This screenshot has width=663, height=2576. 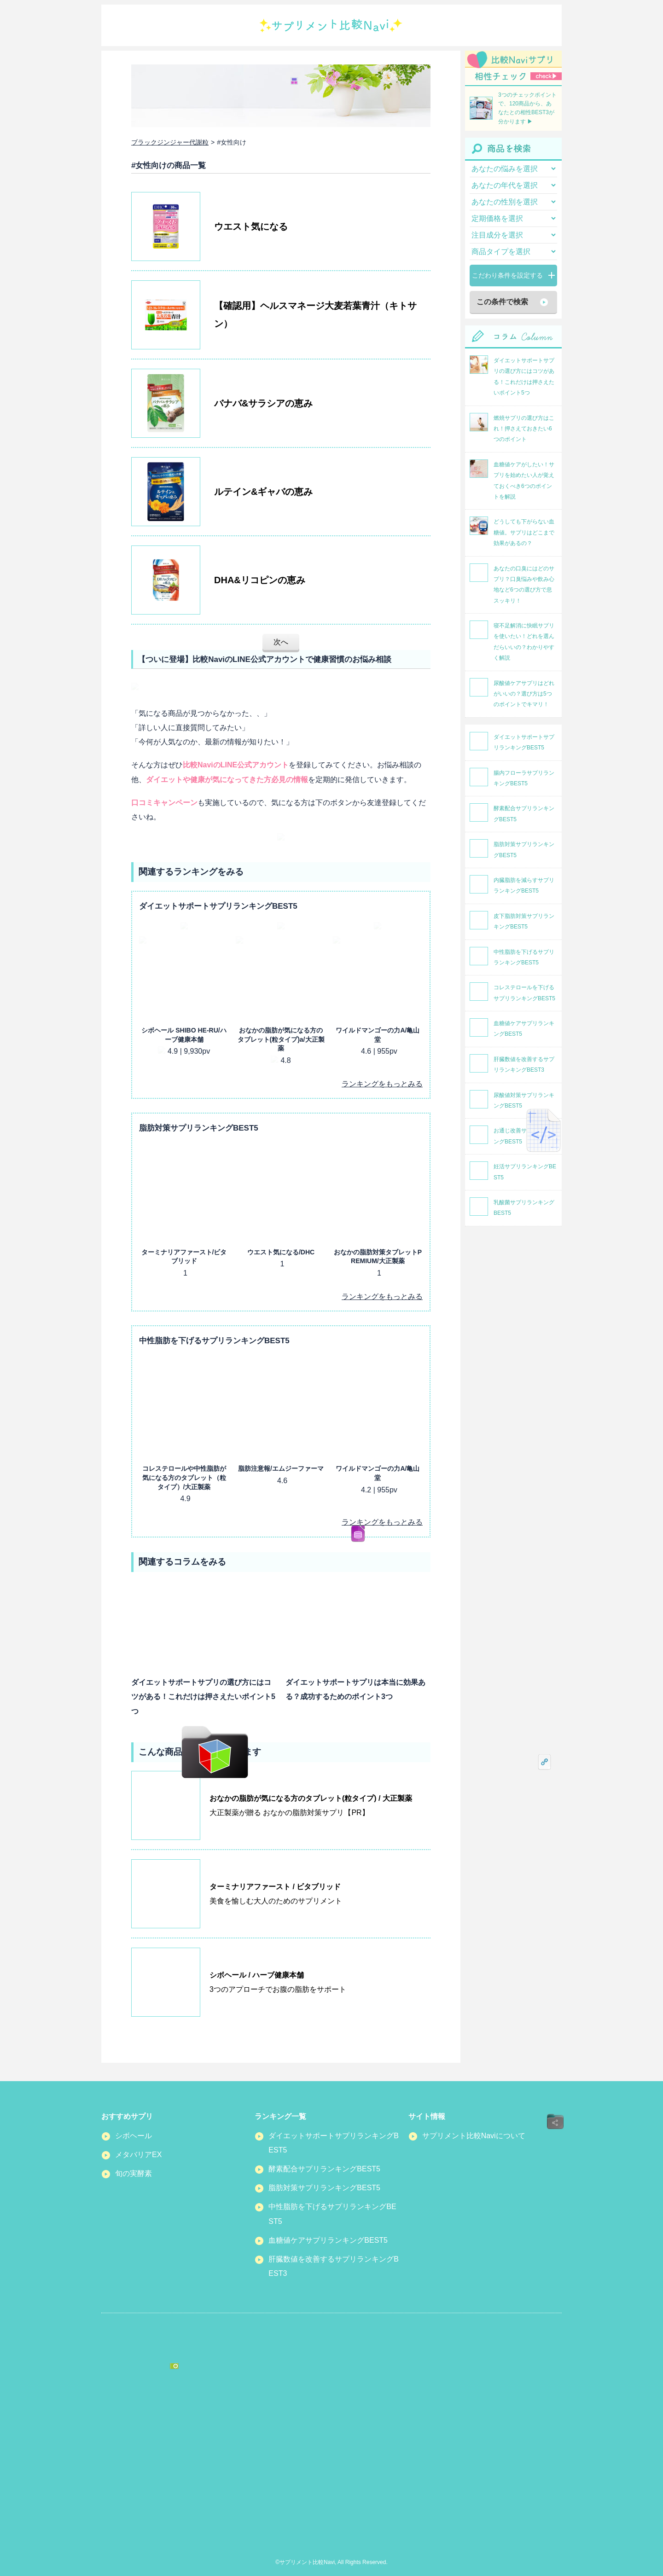 I want to click on access your public shared folder, so click(x=555, y=2121).